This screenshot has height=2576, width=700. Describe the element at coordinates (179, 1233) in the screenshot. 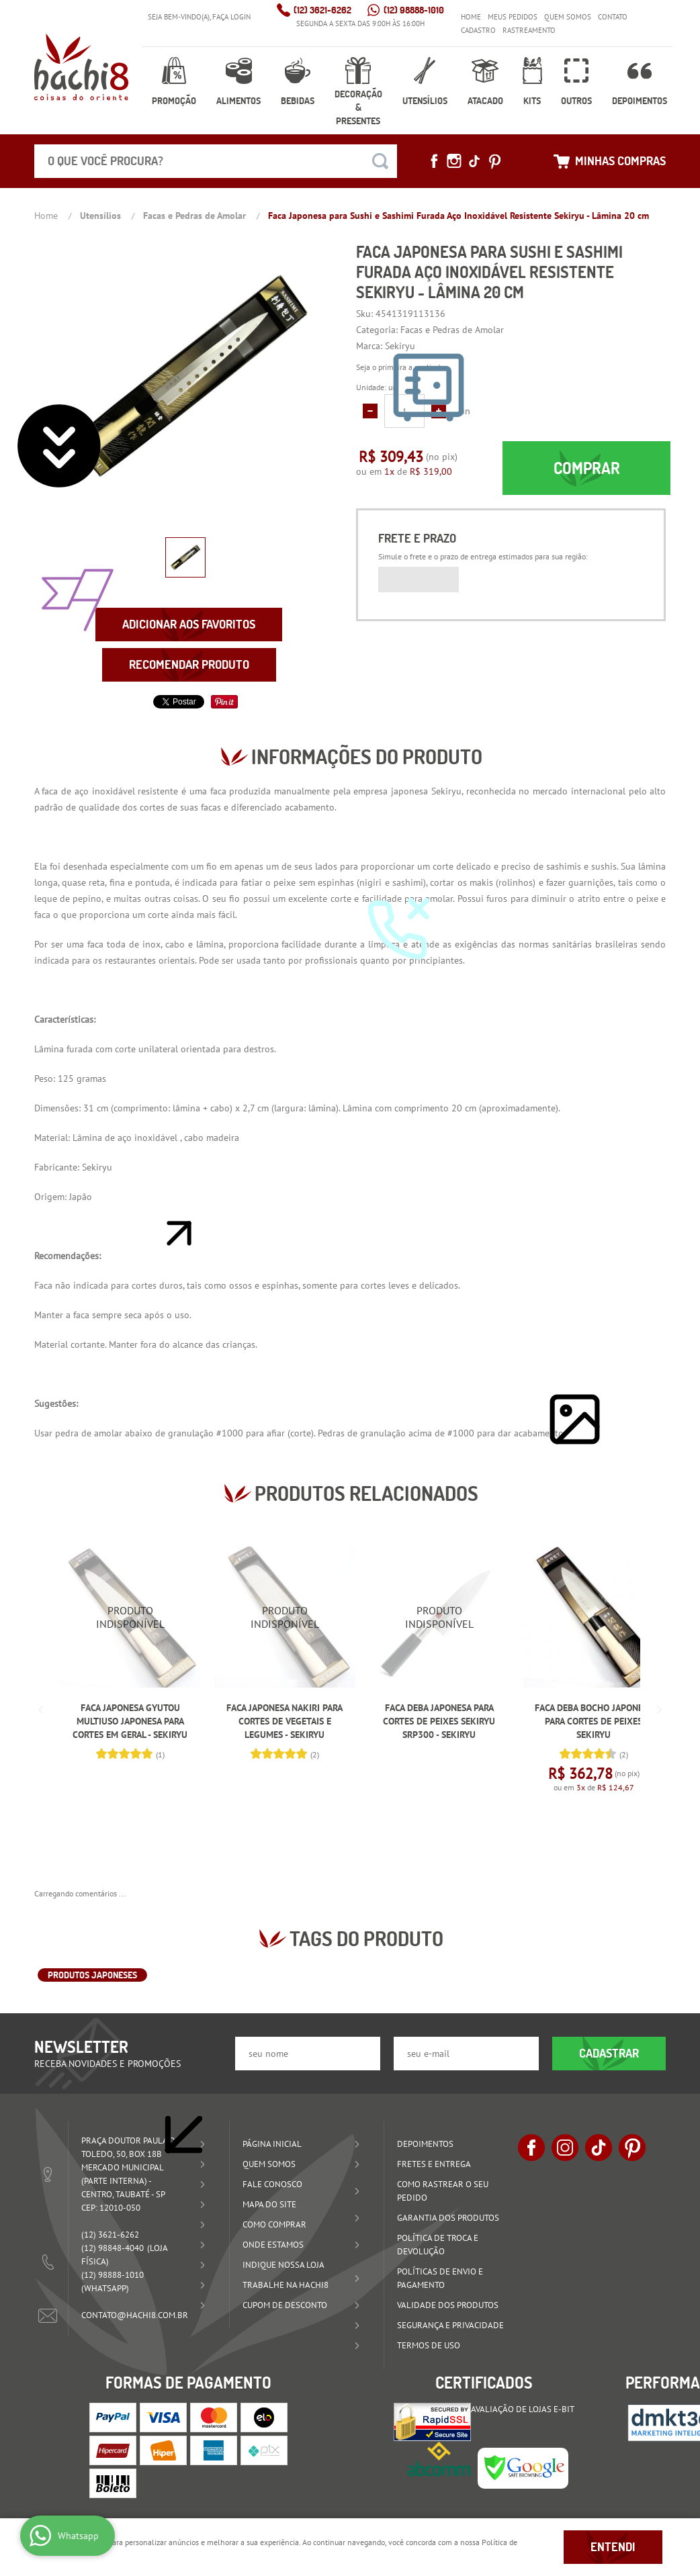

I see `open link in new tab or window` at that location.